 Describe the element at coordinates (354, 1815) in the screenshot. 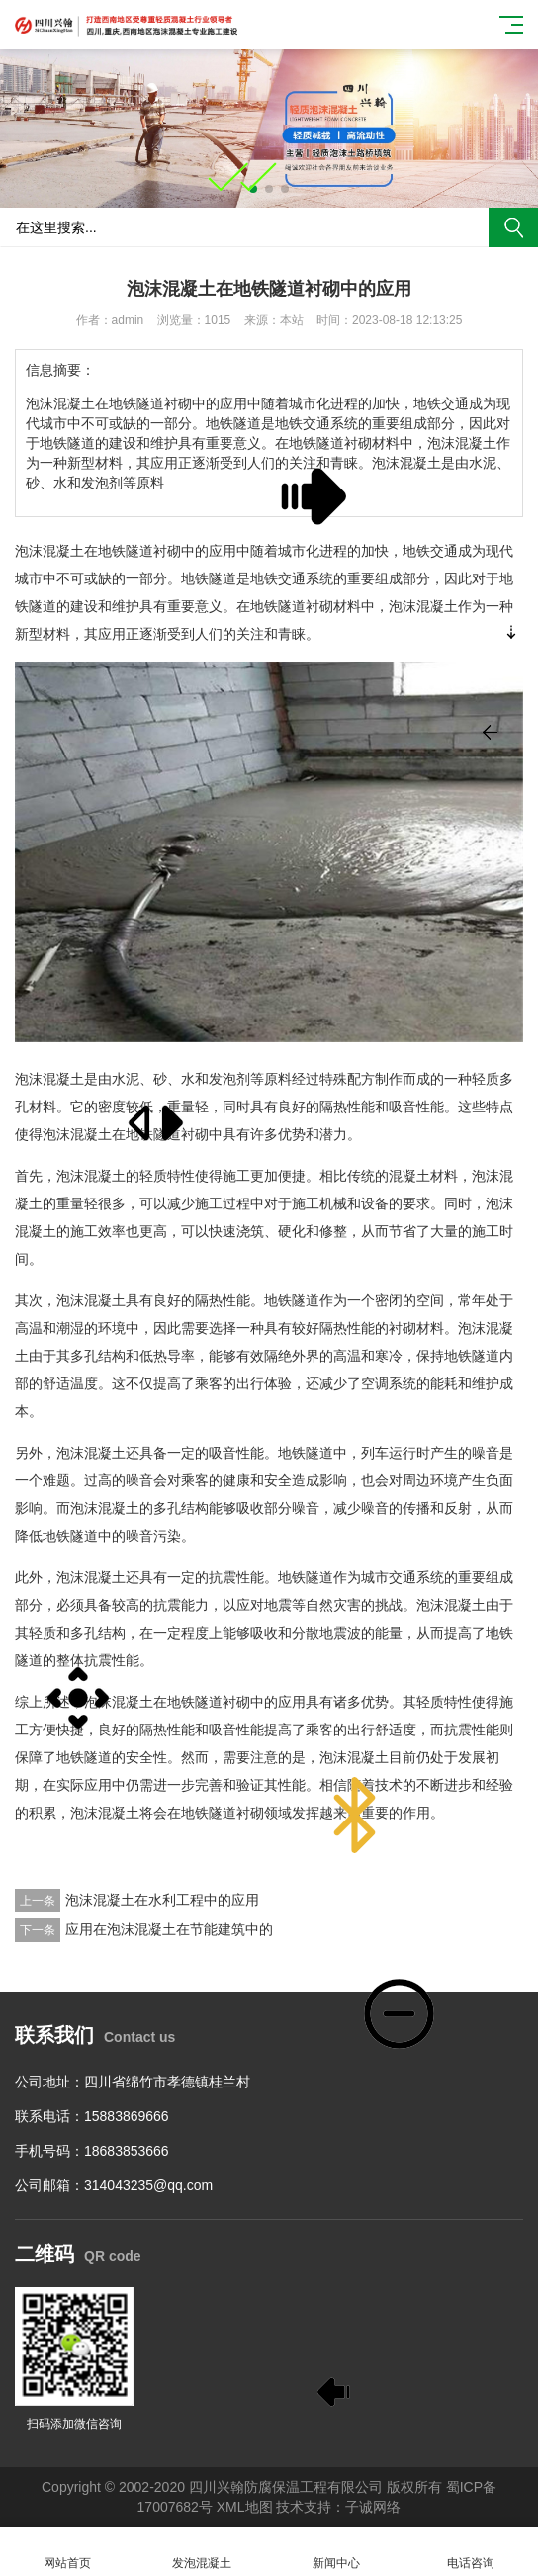

I see `toggle bluetooth connectivity` at that location.